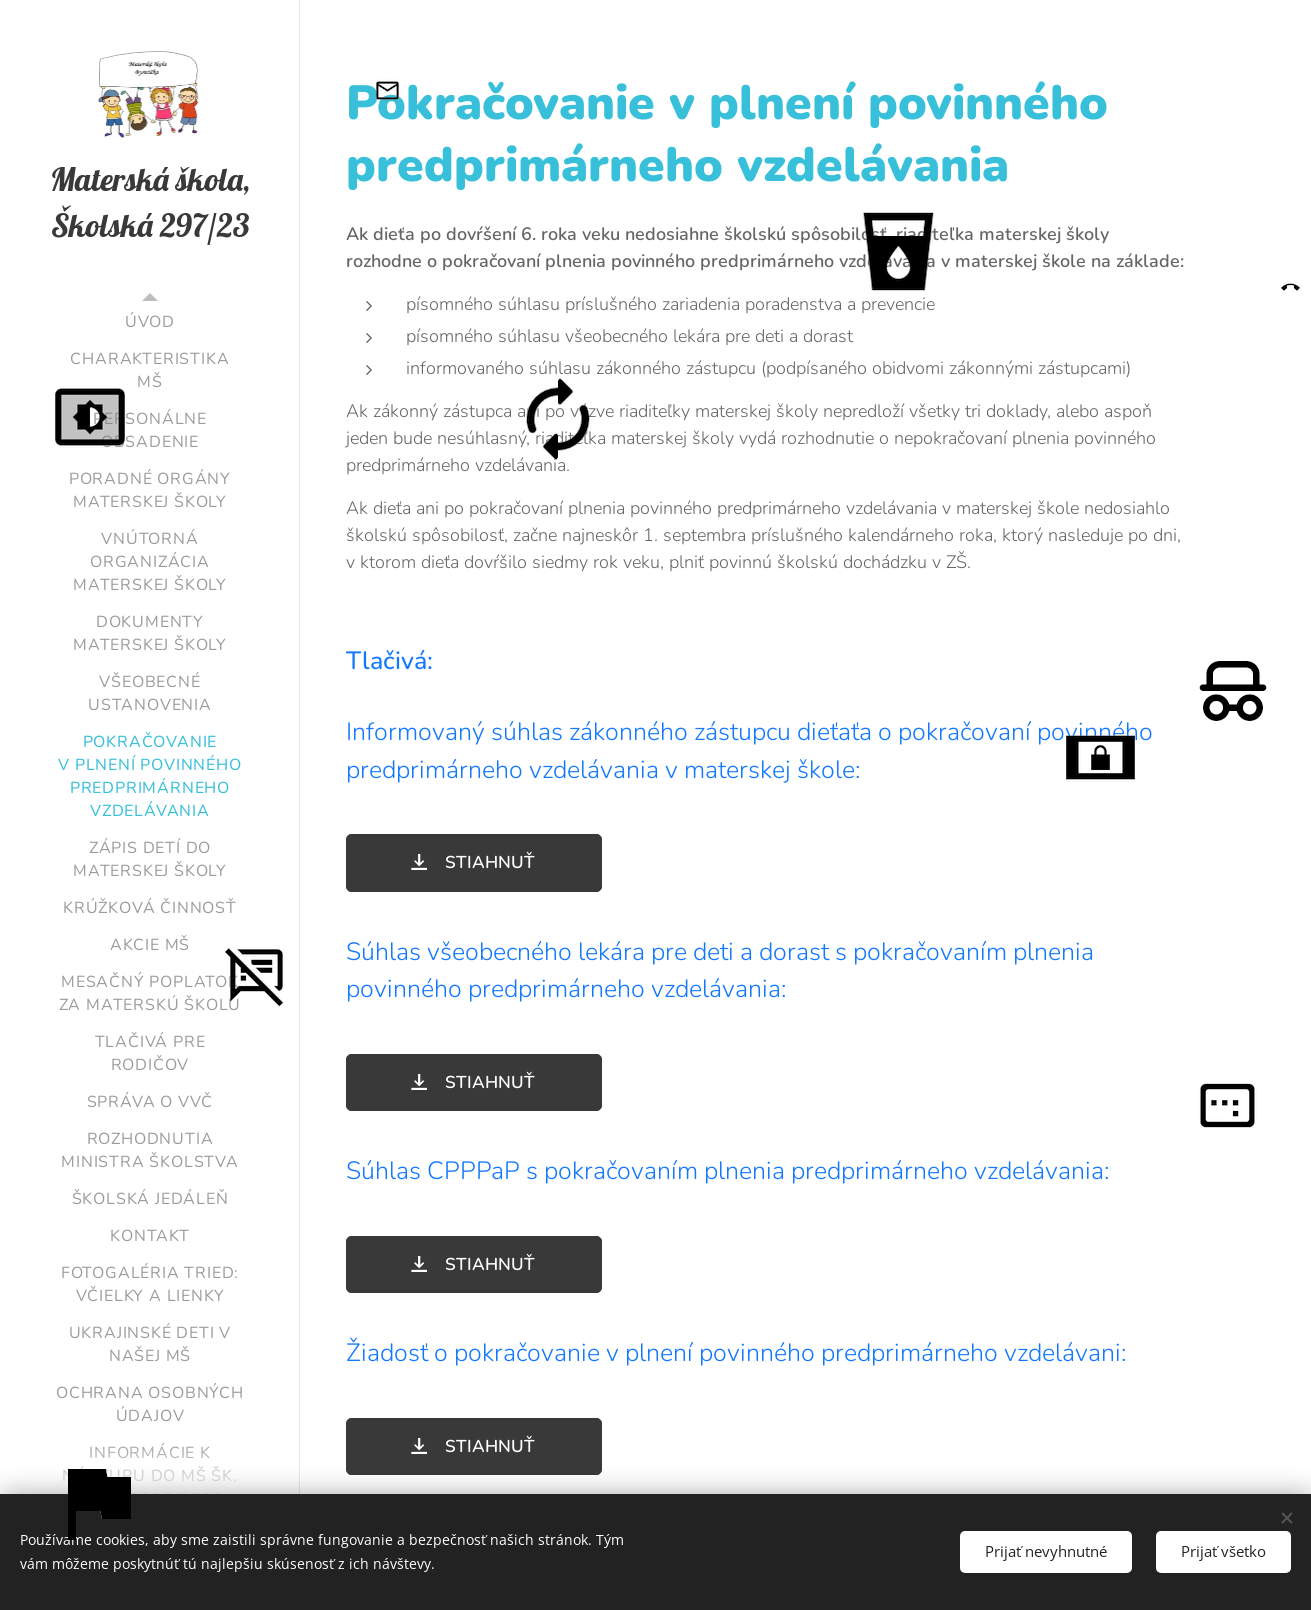 The width and height of the screenshot is (1311, 1610). Describe the element at coordinates (90, 417) in the screenshot. I see `adjust display brightness settings` at that location.